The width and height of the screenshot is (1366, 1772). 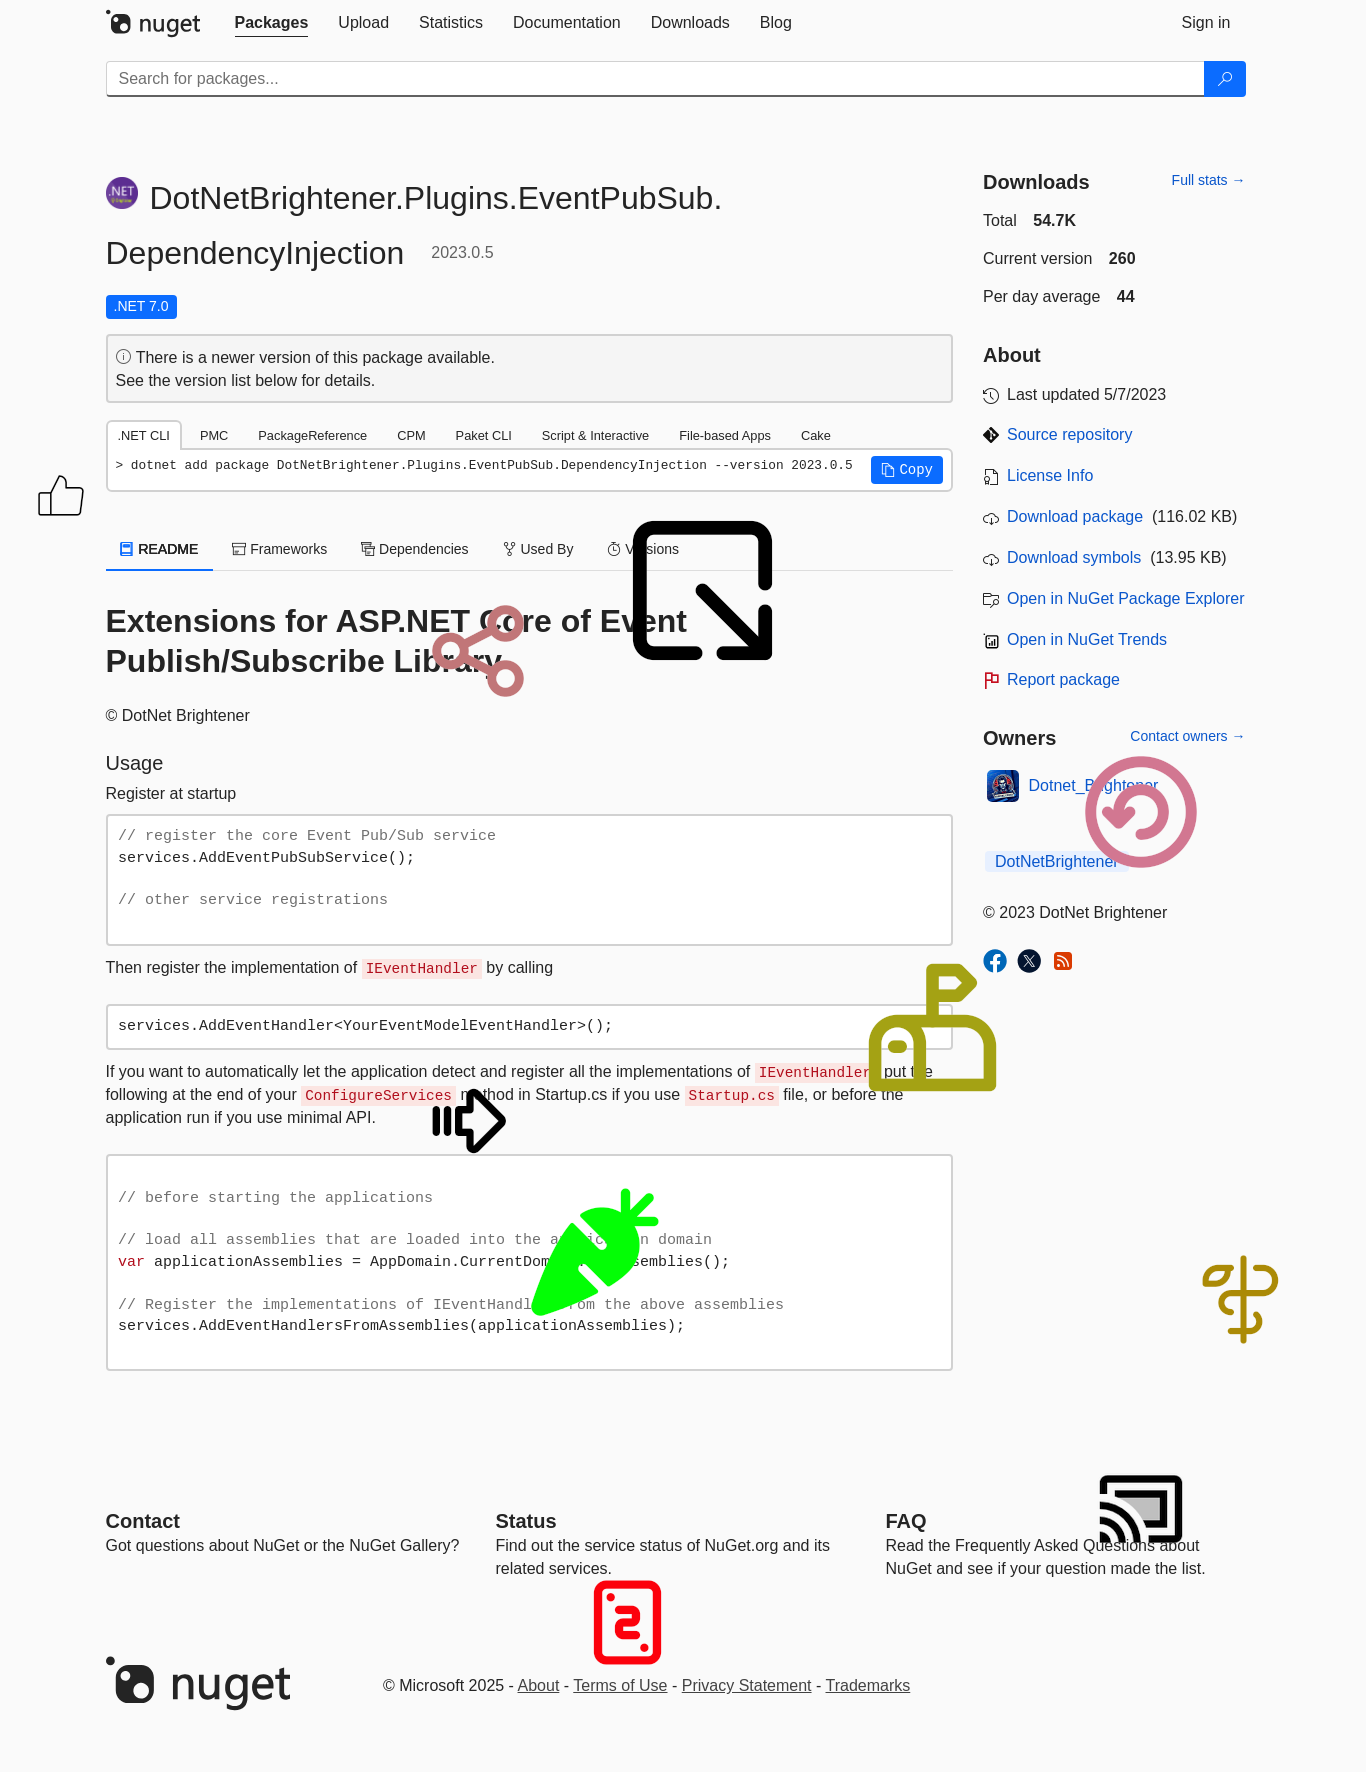 I want to click on access food or grocery-related features, so click(x=592, y=1254).